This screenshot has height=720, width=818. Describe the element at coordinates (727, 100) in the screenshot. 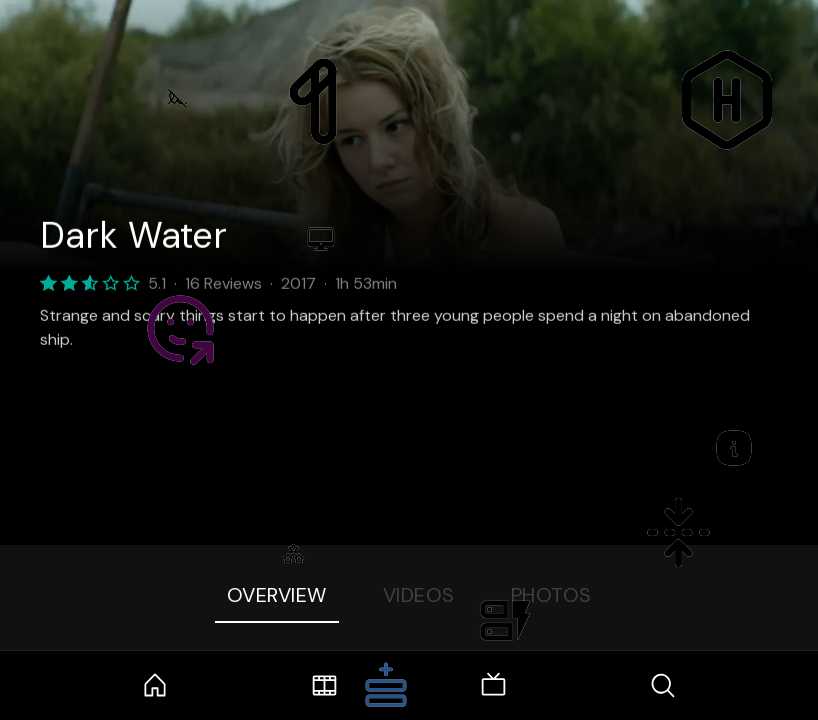

I see `indicates a hospital or medical facility` at that location.